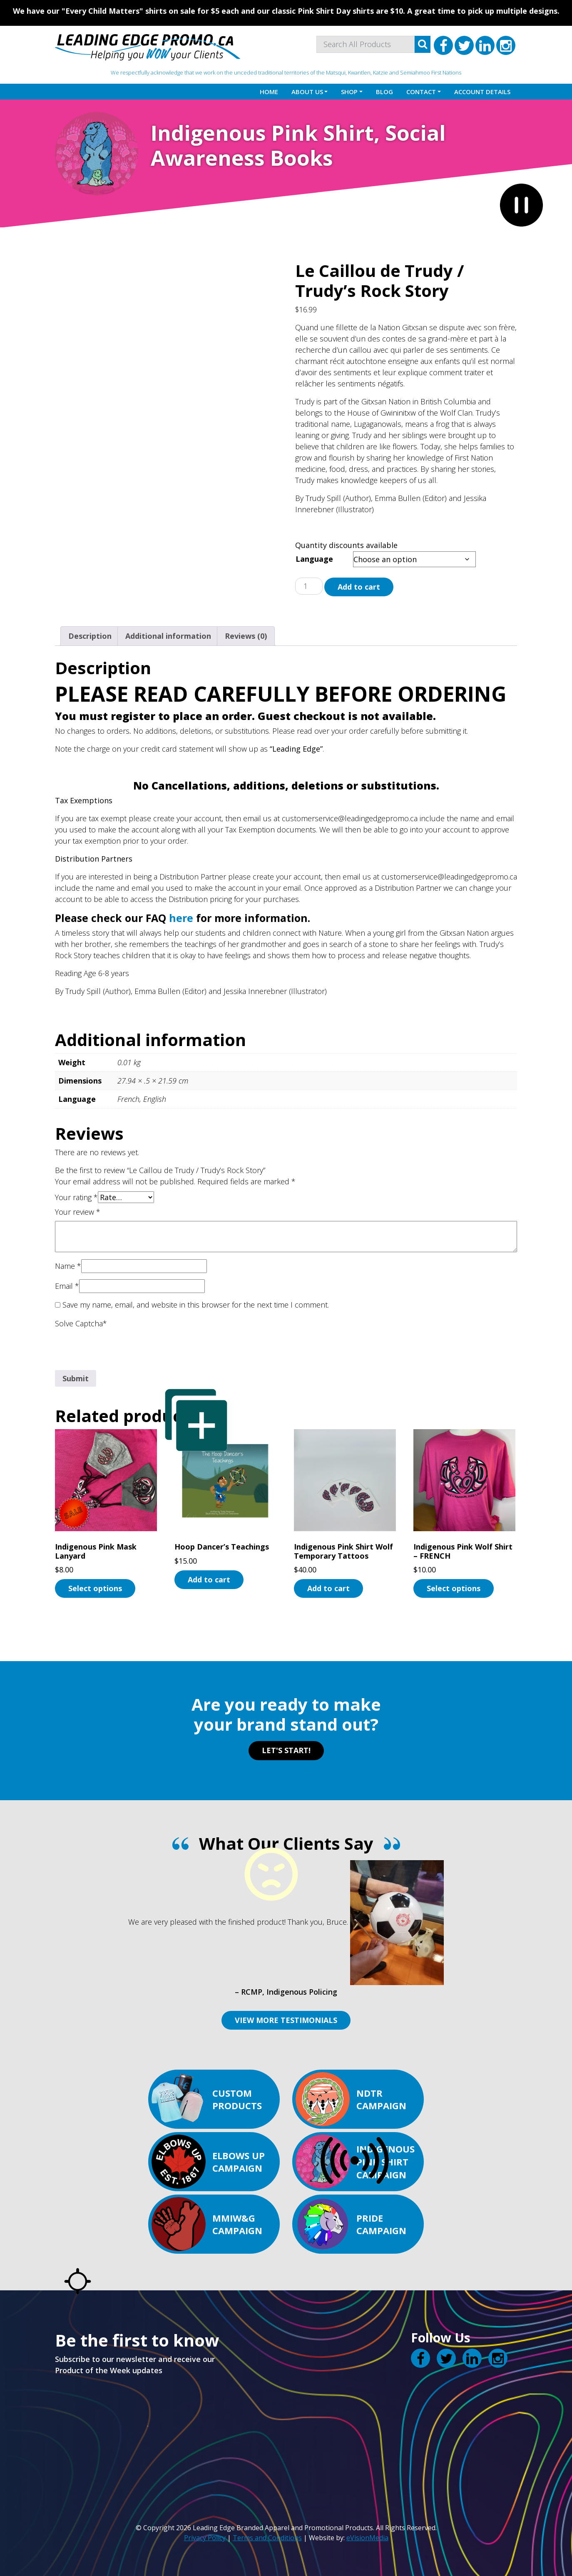  Describe the element at coordinates (77, 2281) in the screenshot. I see `find my current location on the map` at that location.